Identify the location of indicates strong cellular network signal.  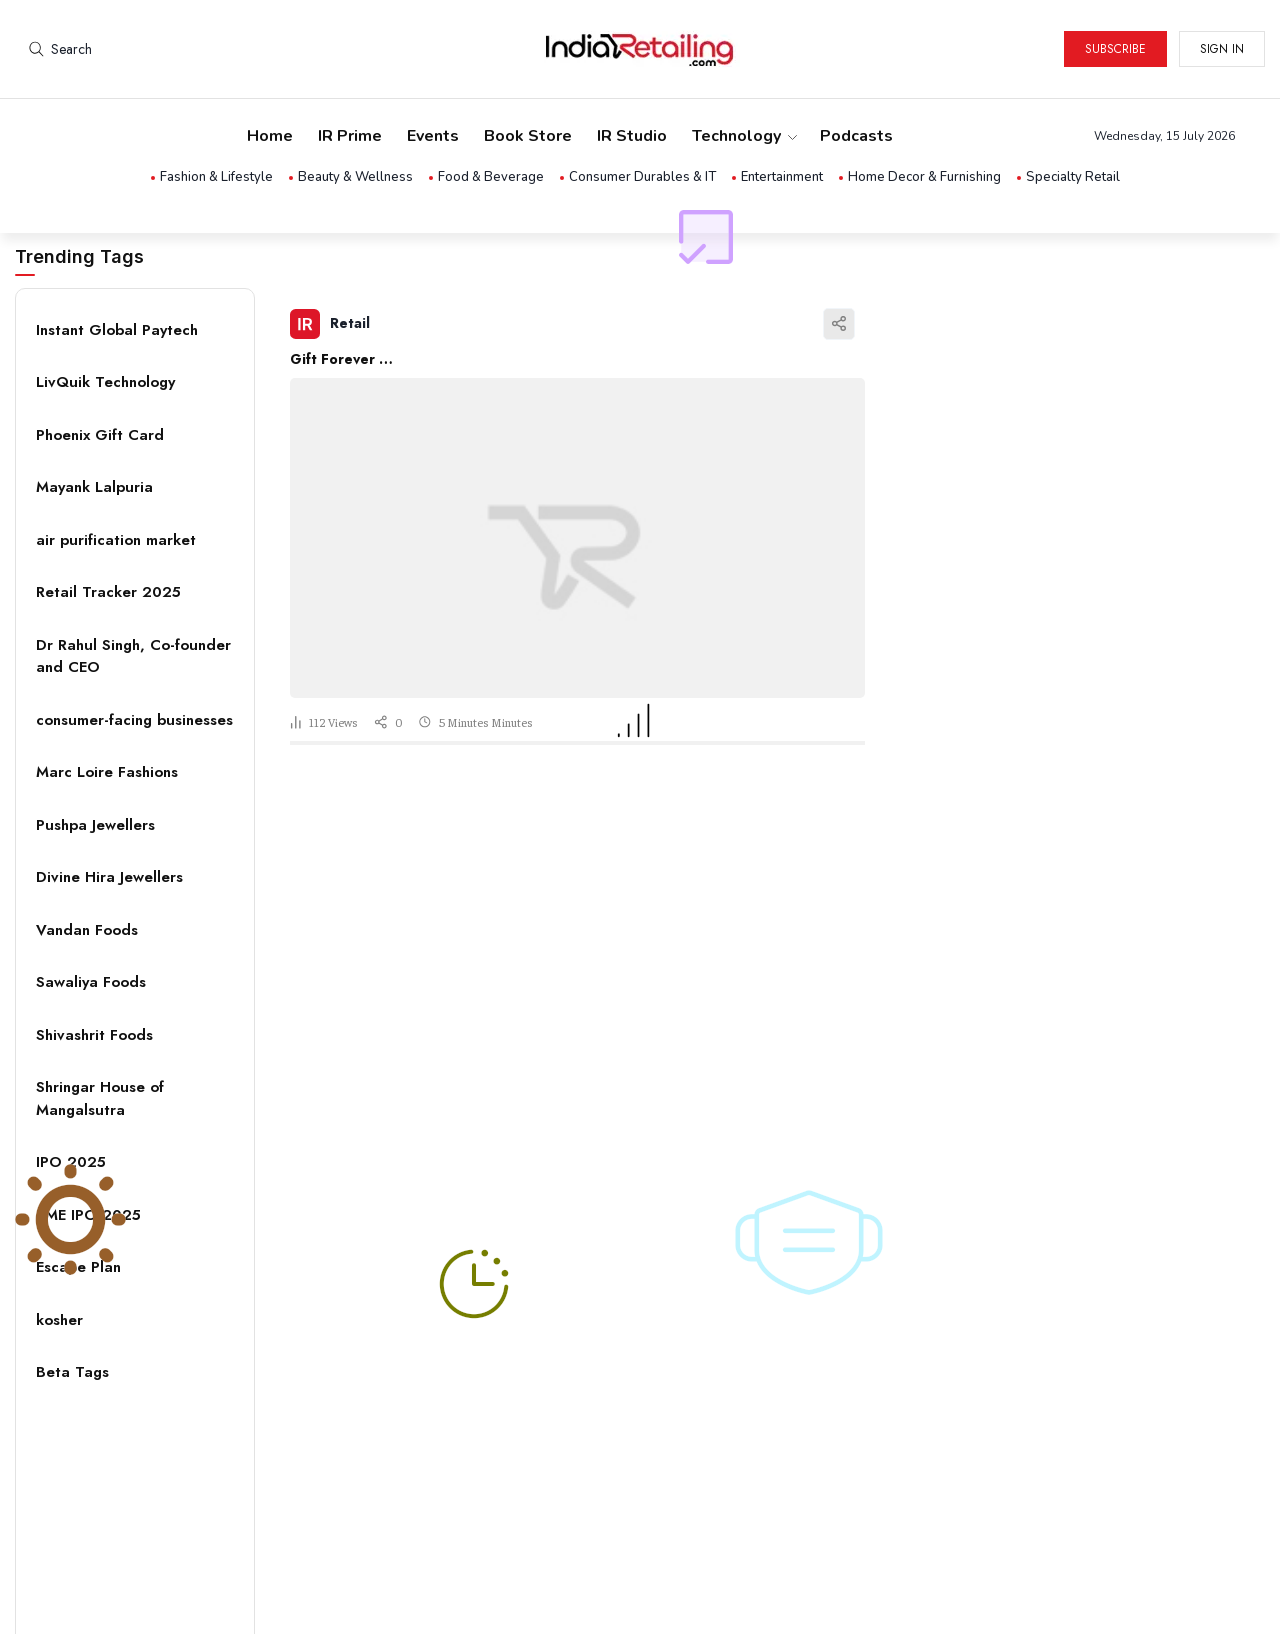
(640, 718).